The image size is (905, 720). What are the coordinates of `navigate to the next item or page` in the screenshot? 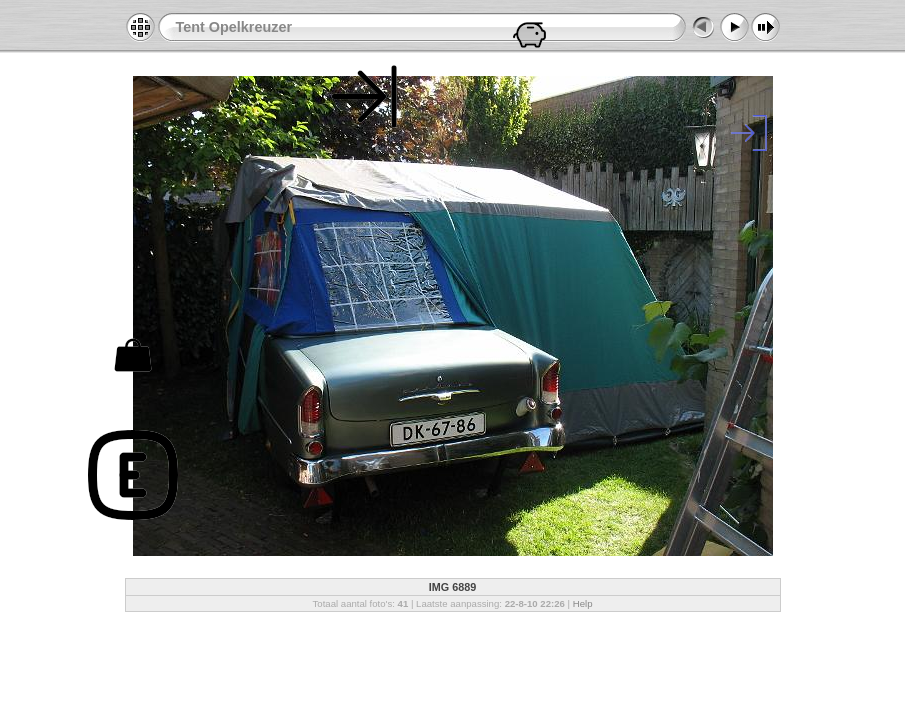 It's located at (365, 96).